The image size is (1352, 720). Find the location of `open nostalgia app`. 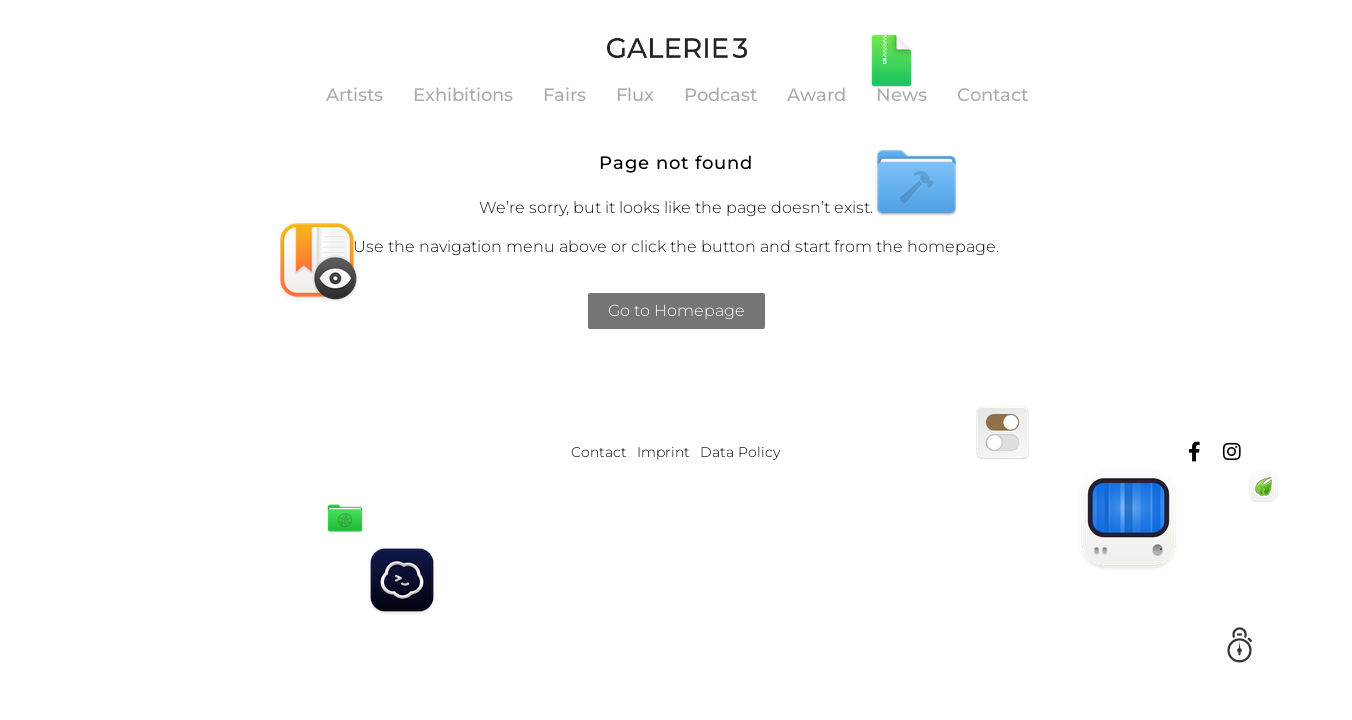

open nostalgia app is located at coordinates (1128, 518).